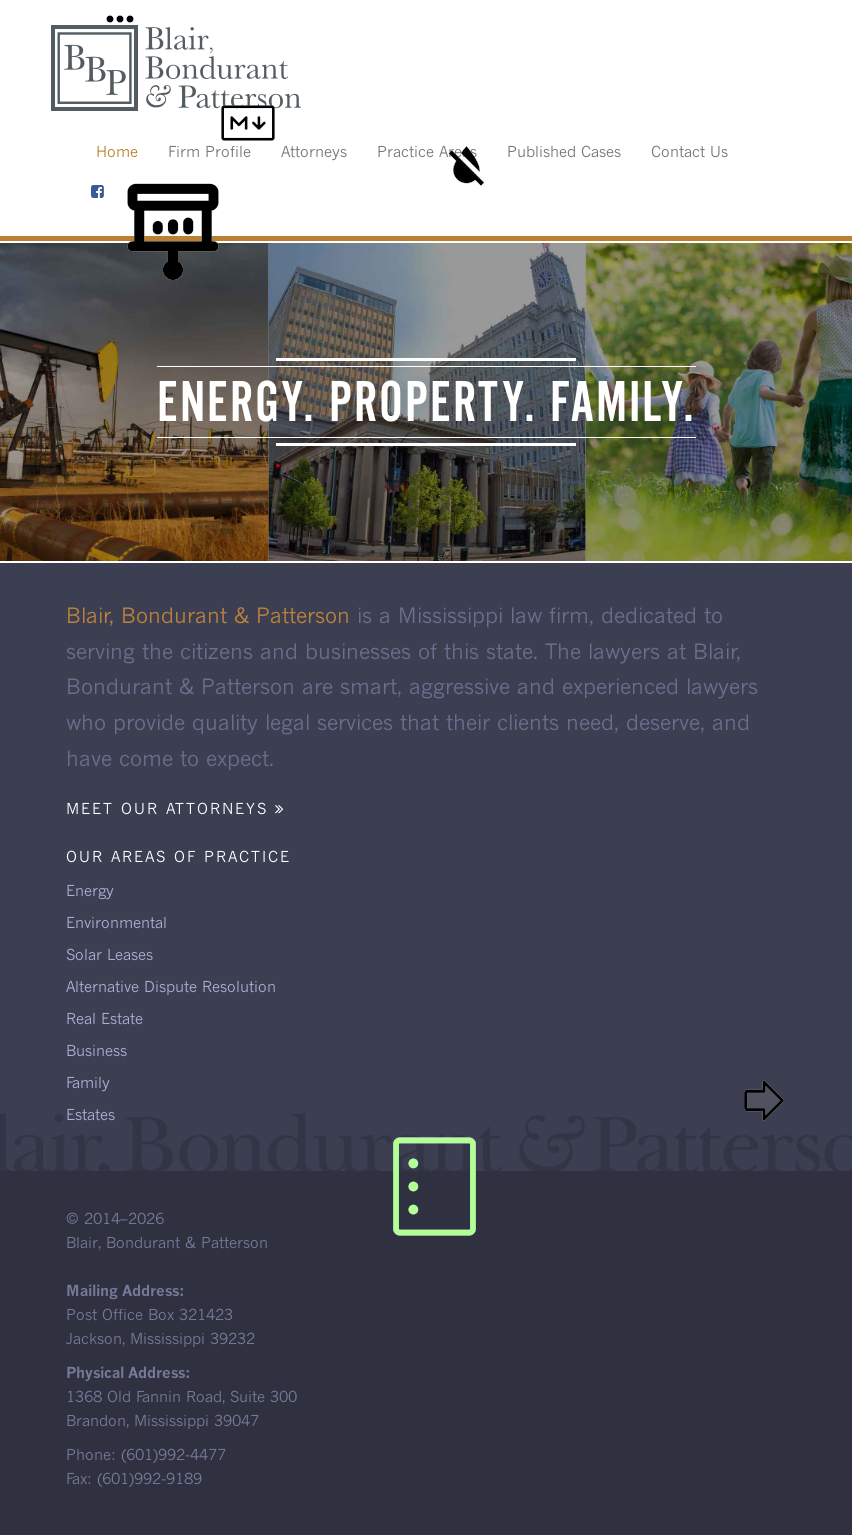 This screenshot has height=1535, width=852. I want to click on view screenplay or script documents, so click(434, 1186).